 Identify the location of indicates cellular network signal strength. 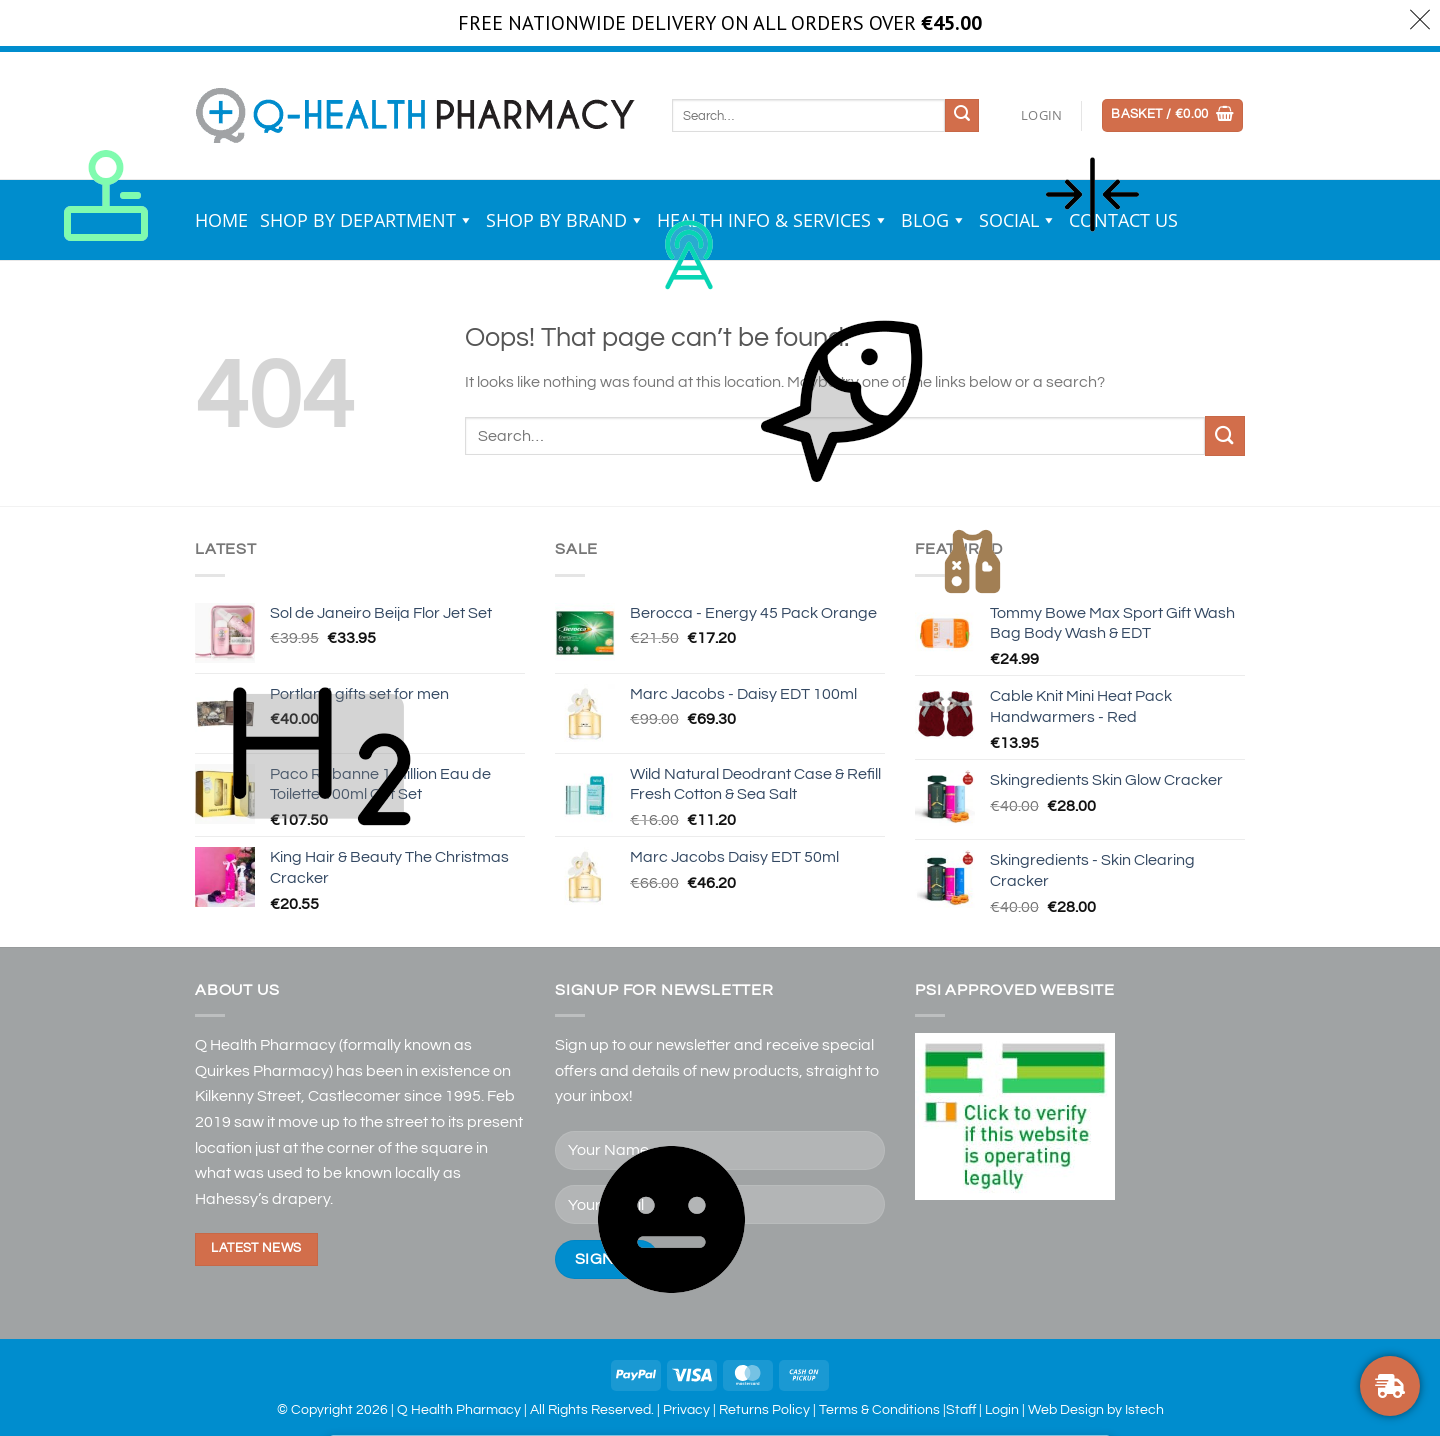
(689, 256).